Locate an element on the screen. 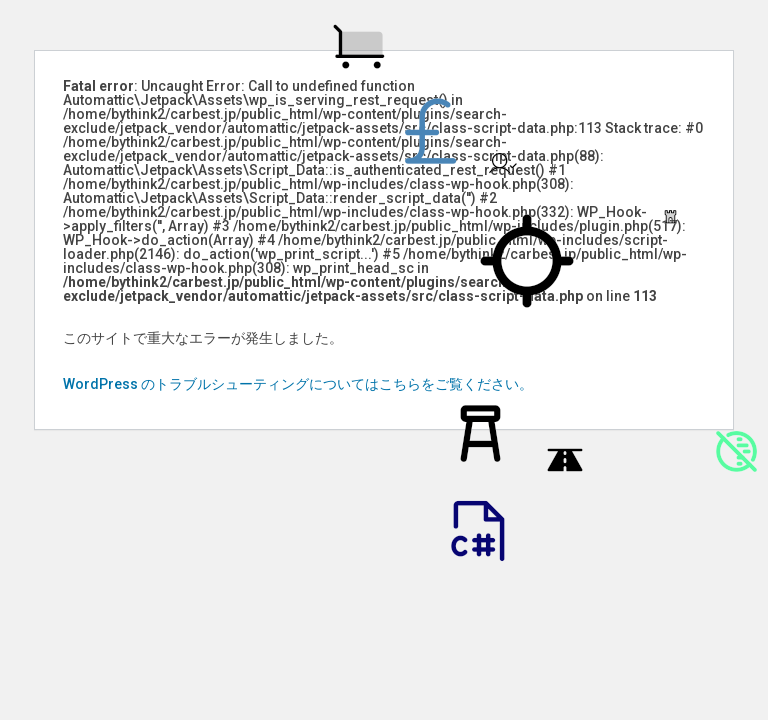  access castle or fortress-themed game content is located at coordinates (670, 216).